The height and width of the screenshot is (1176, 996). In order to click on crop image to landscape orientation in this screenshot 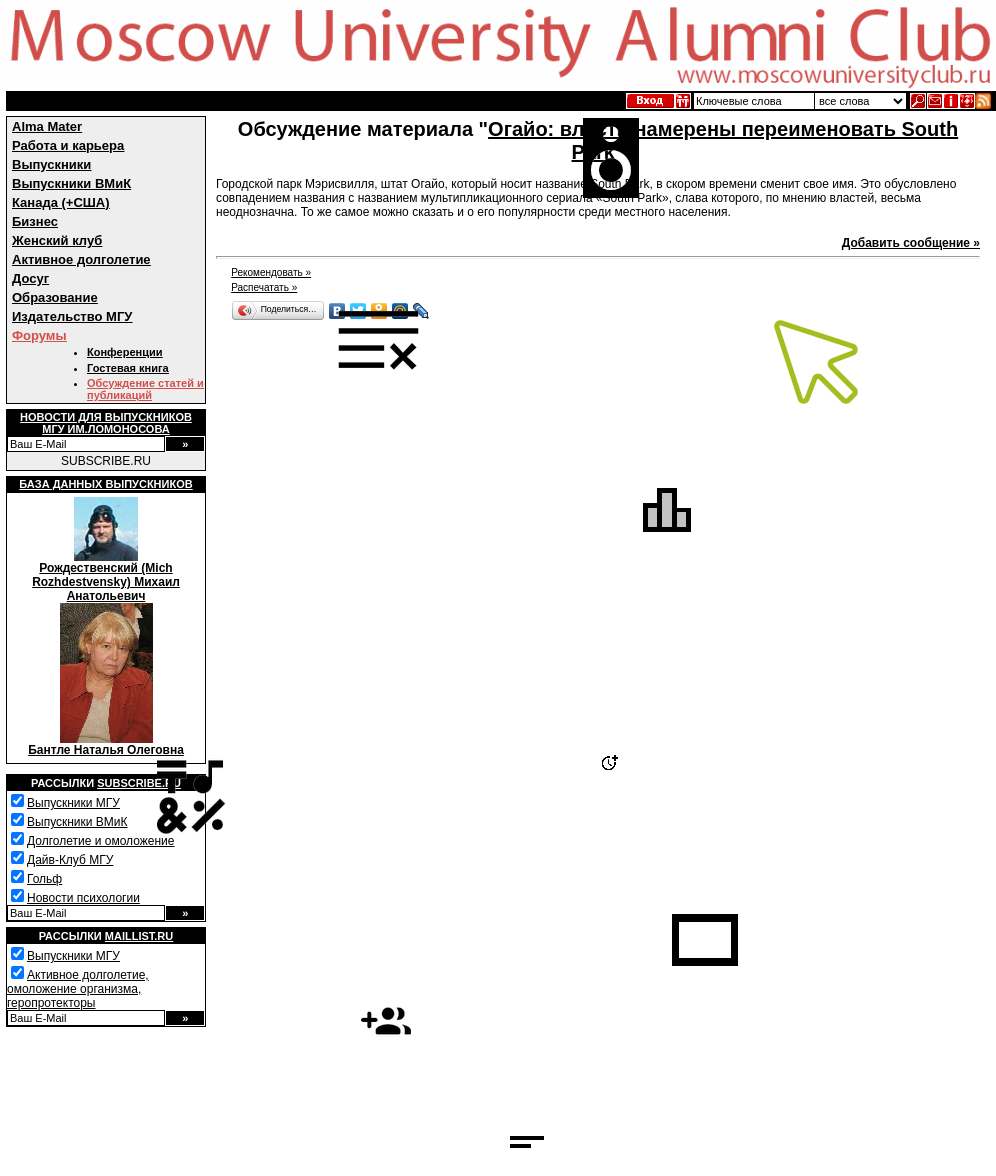, I will do `click(705, 940)`.